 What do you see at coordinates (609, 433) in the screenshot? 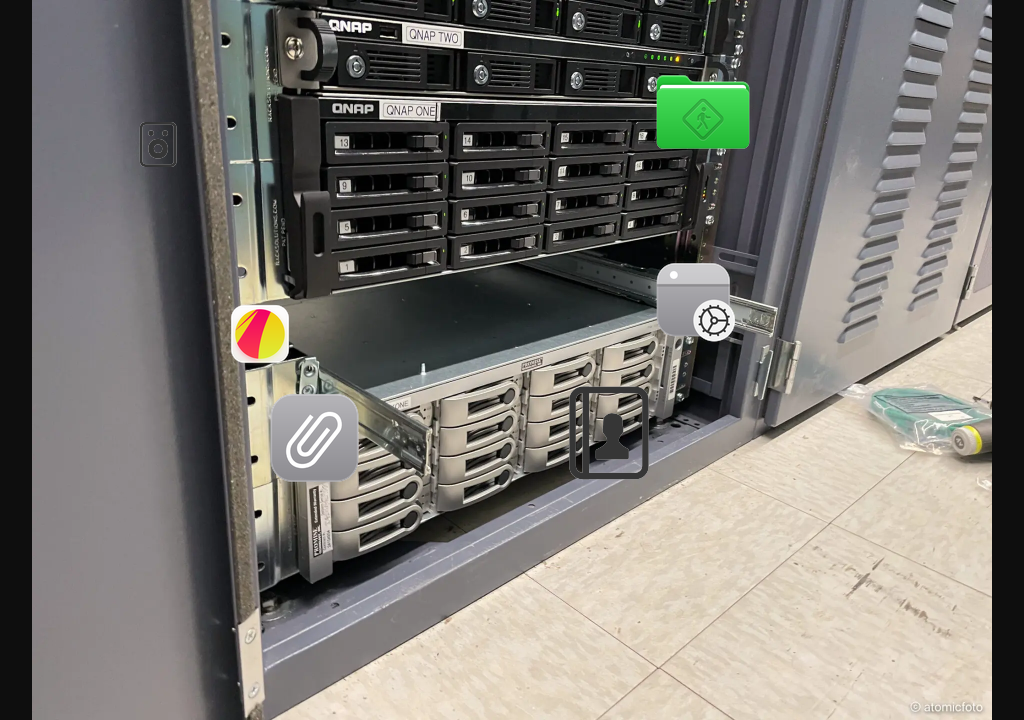
I see `open contacts or address book` at bounding box center [609, 433].